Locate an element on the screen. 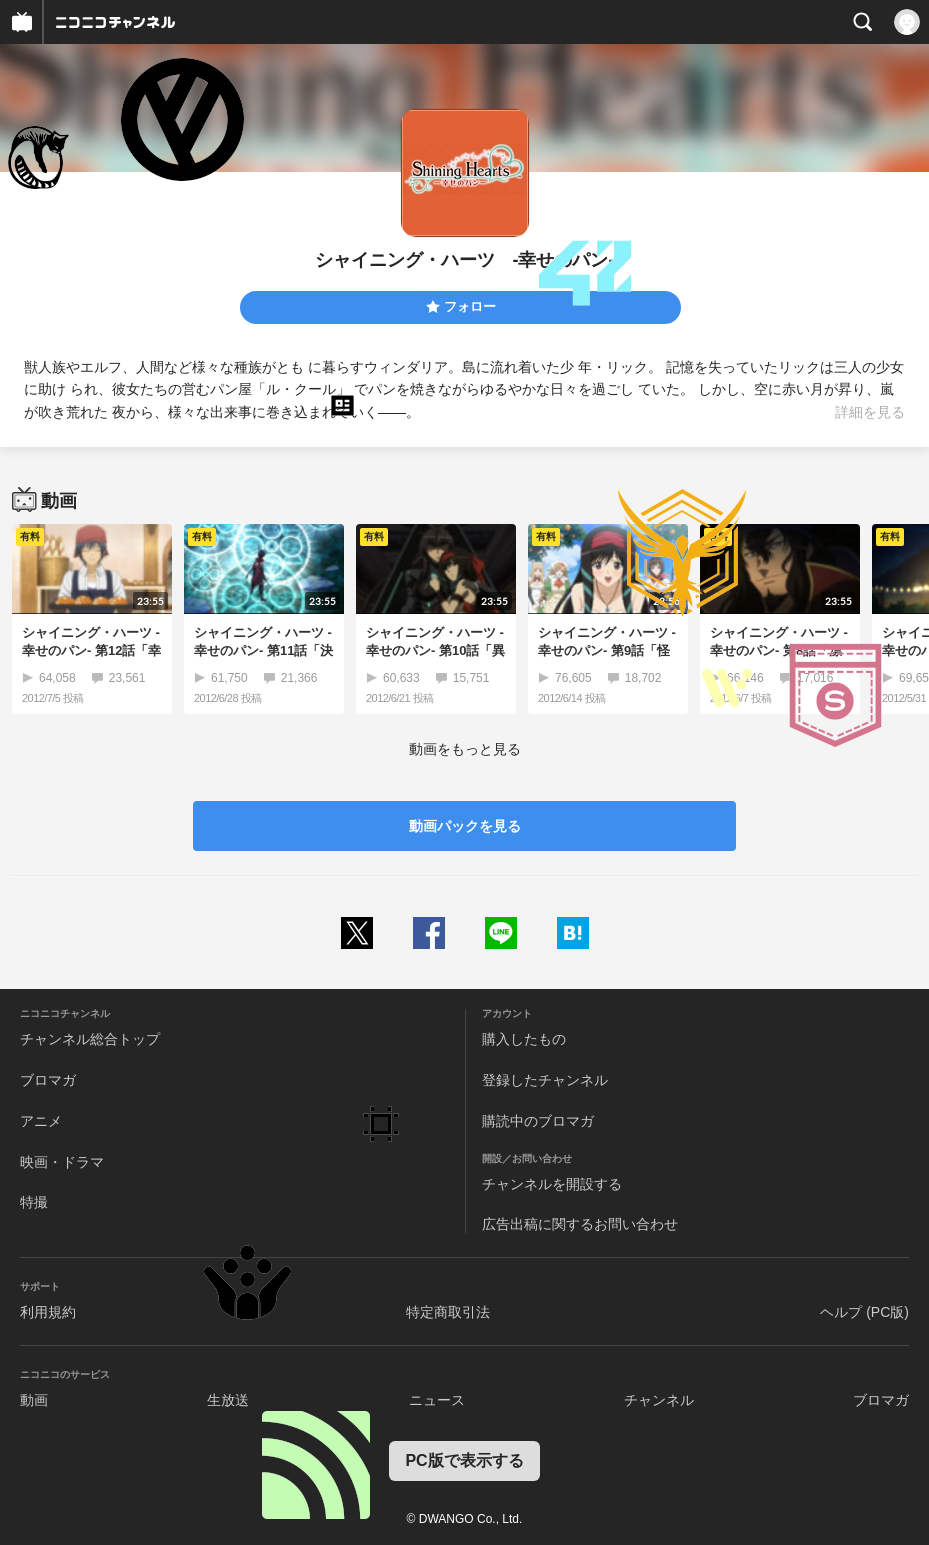 The height and width of the screenshot is (1545, 929). 42 coding school logo is located at coordinates (585, 273).